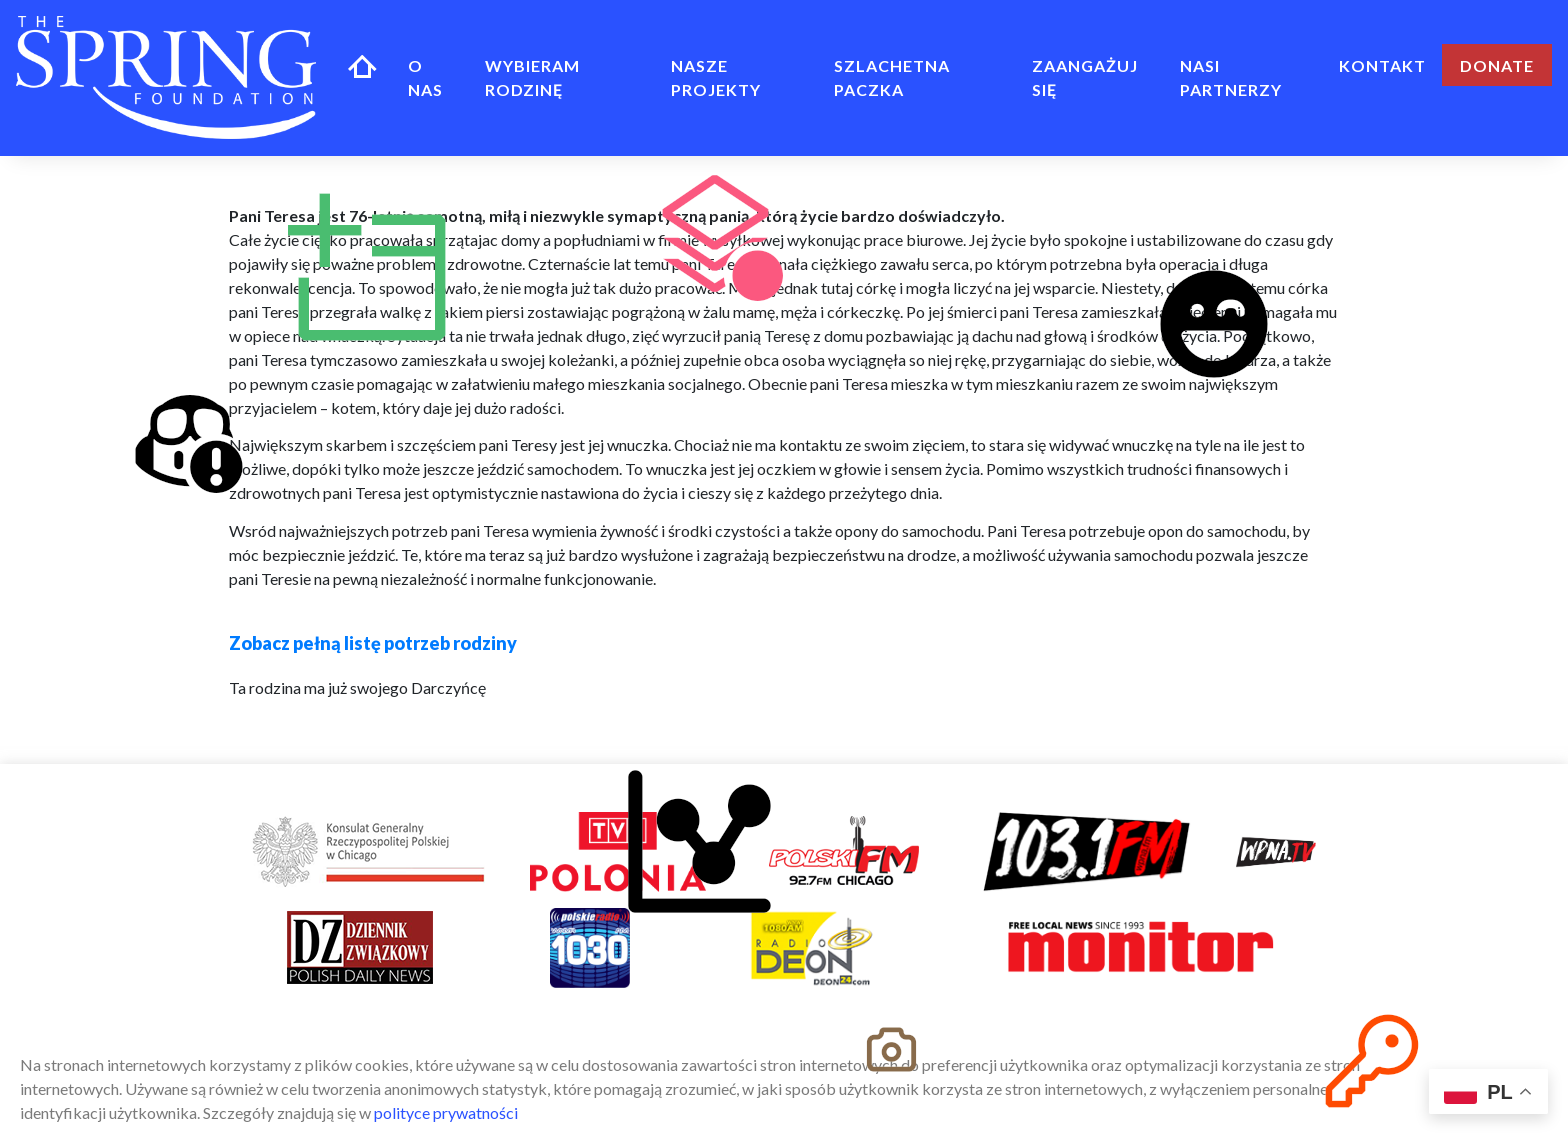 The height and width of the screenshot is (1140, 1568). What do you see at coordinates (372, 267) in the screenshot?
I see `open a new empty window` at bounding box center [372, 267].